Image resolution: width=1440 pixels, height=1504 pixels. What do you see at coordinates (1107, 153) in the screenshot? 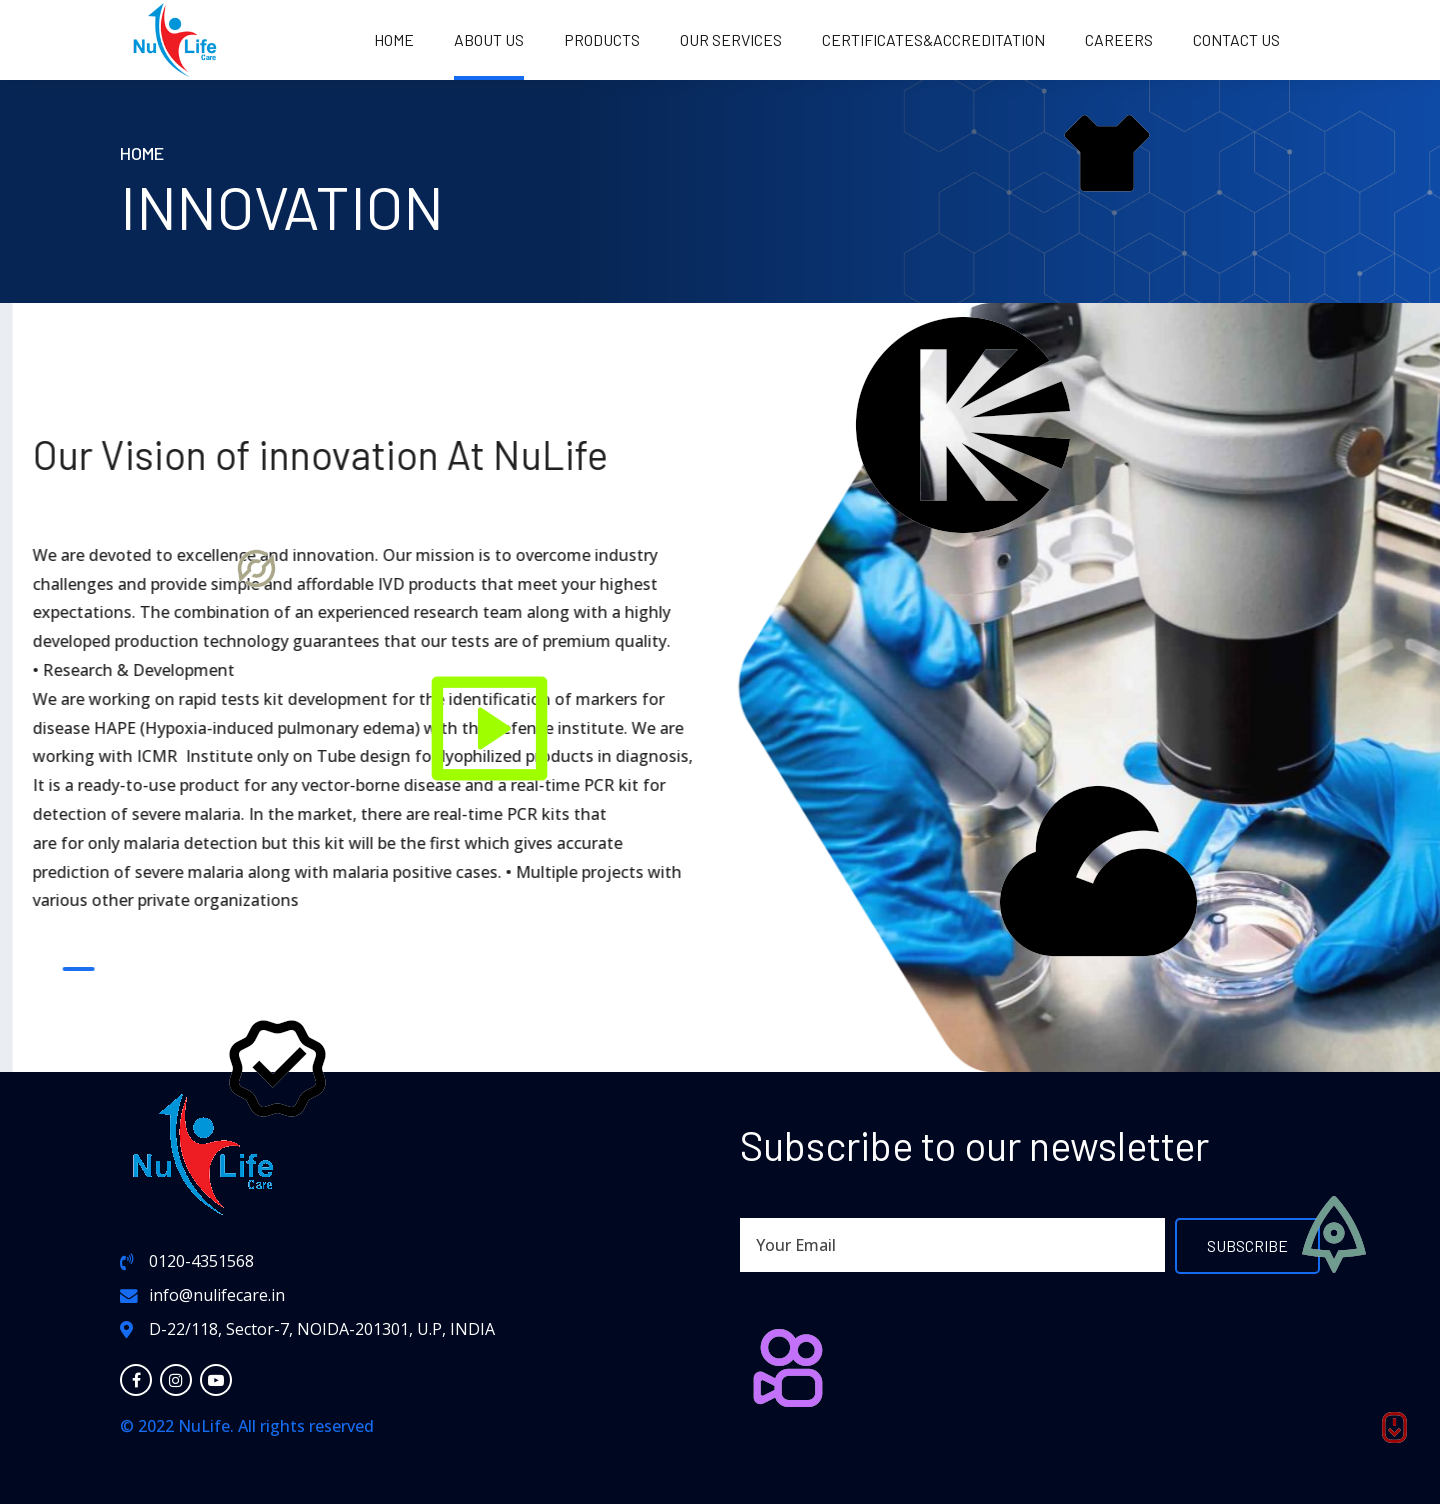
I see `browse clothing or apparel products` at bounding box center [1107, 153].